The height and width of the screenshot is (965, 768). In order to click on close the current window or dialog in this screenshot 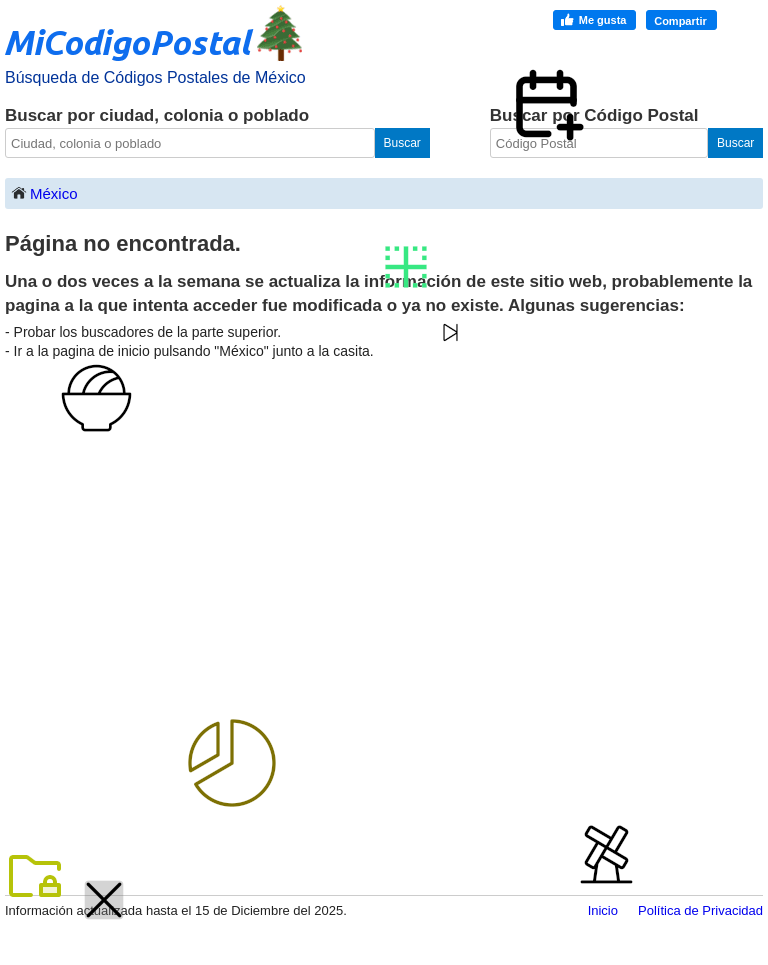, I will do `click(104, 900)`.